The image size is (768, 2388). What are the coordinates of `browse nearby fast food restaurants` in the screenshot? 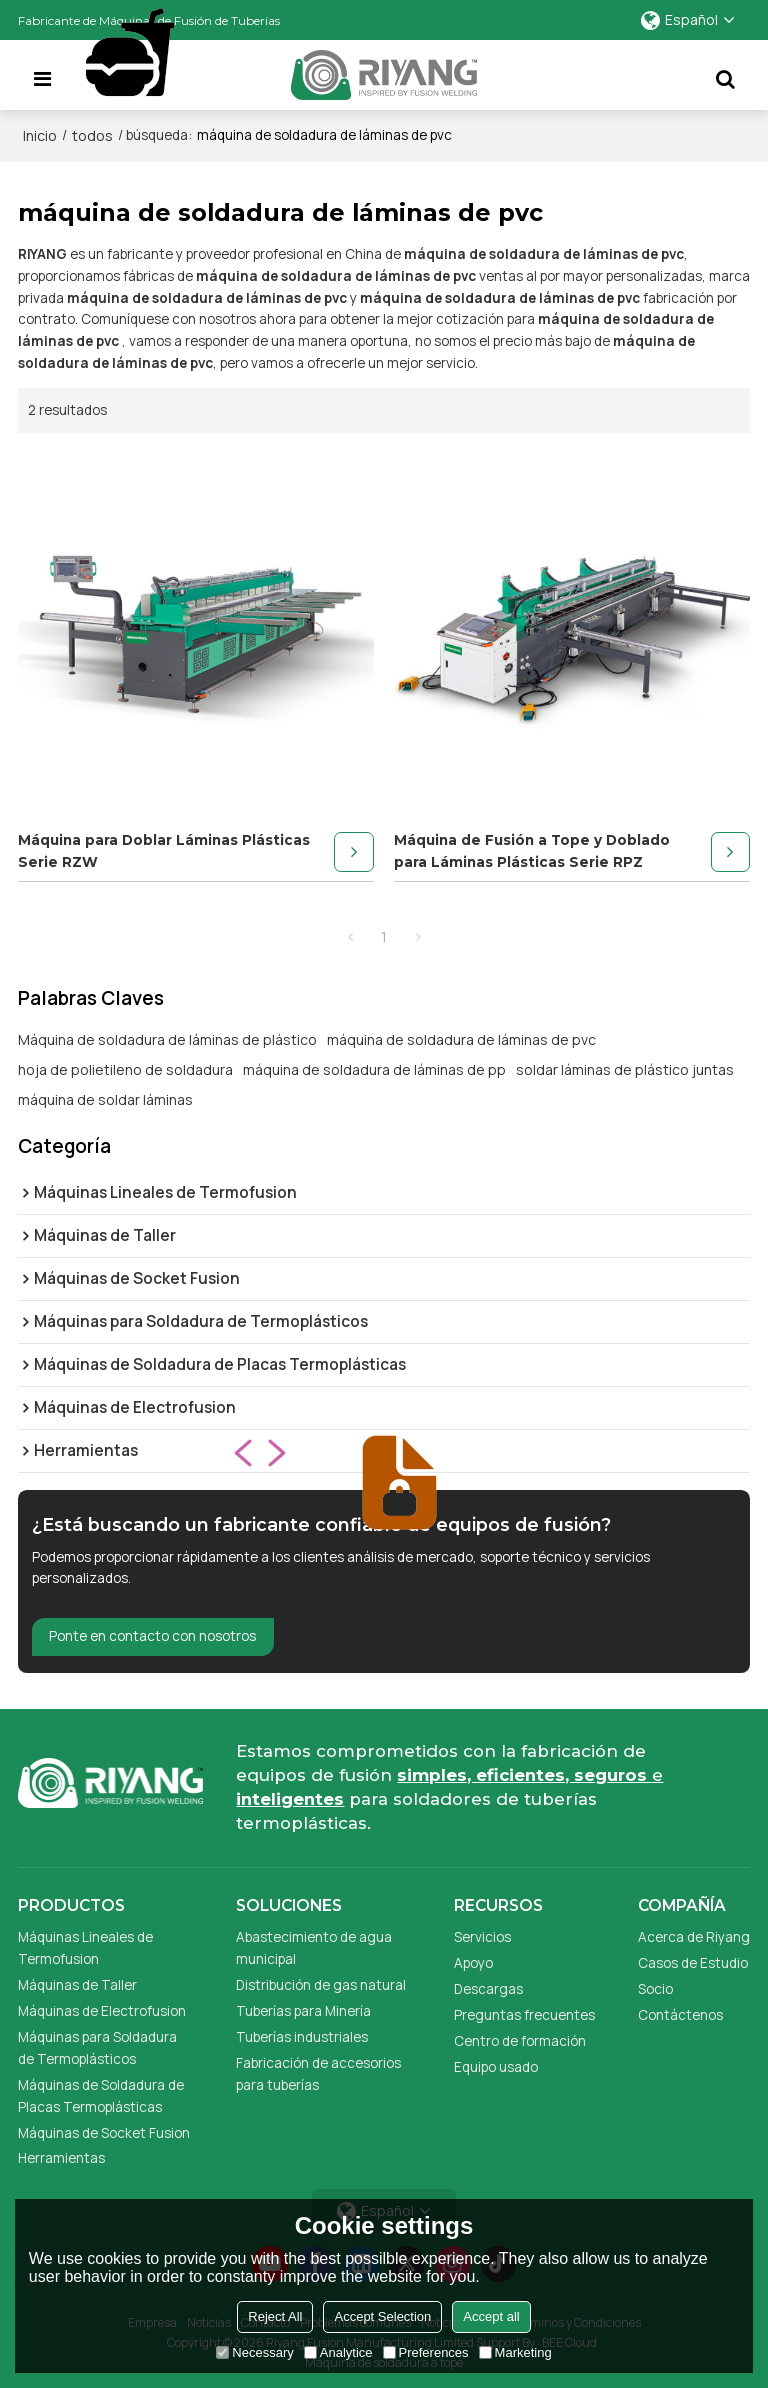 It's located at (130, 52).